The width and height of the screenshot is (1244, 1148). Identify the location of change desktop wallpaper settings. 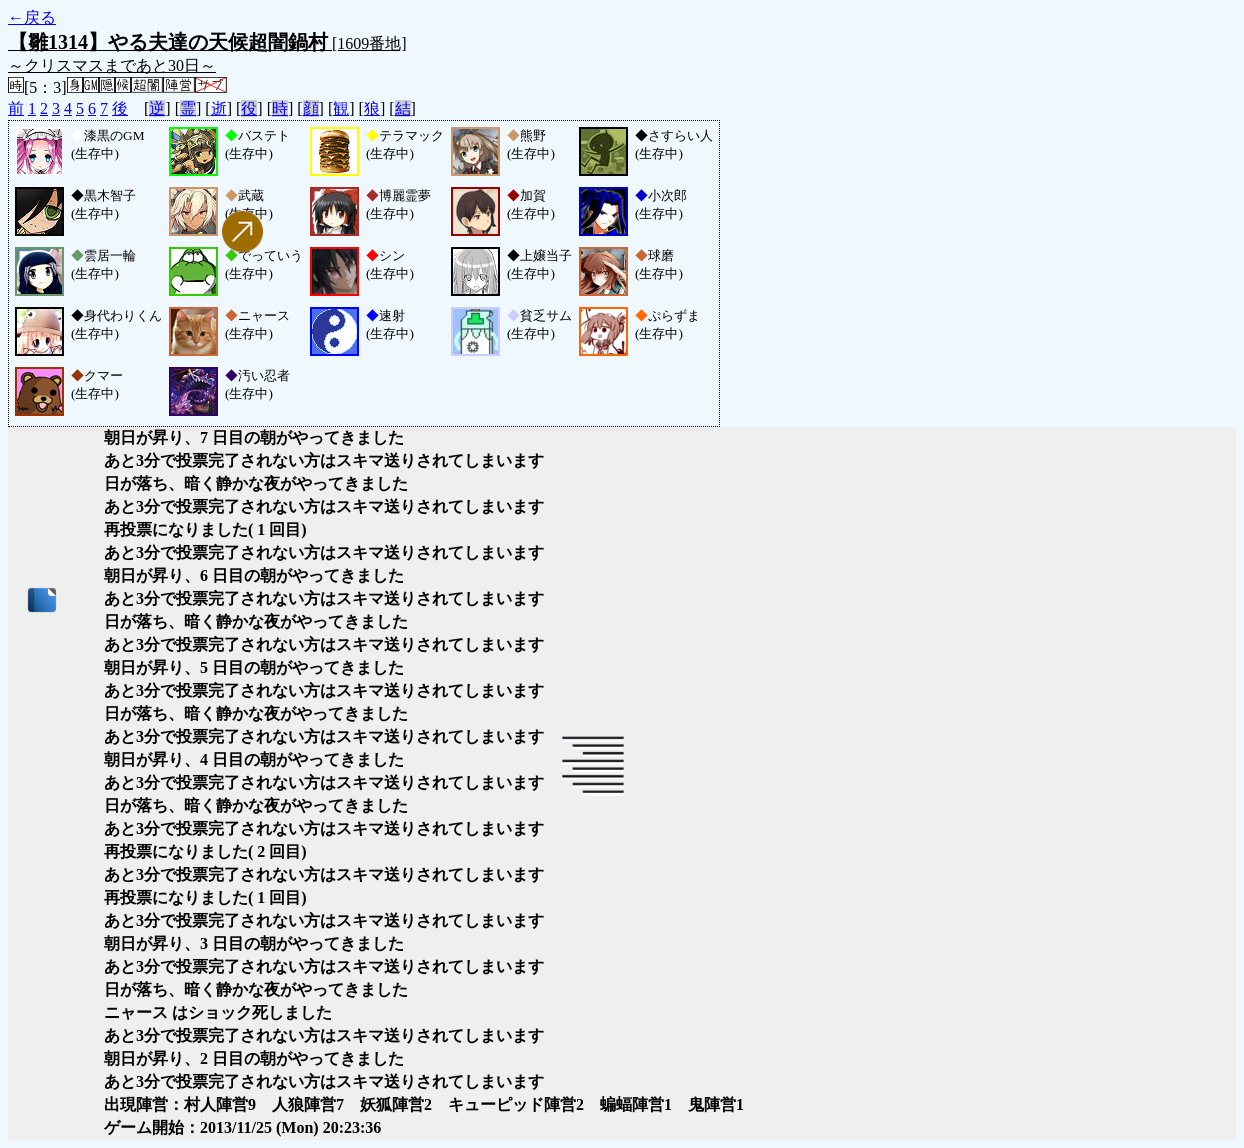
(42, 599).